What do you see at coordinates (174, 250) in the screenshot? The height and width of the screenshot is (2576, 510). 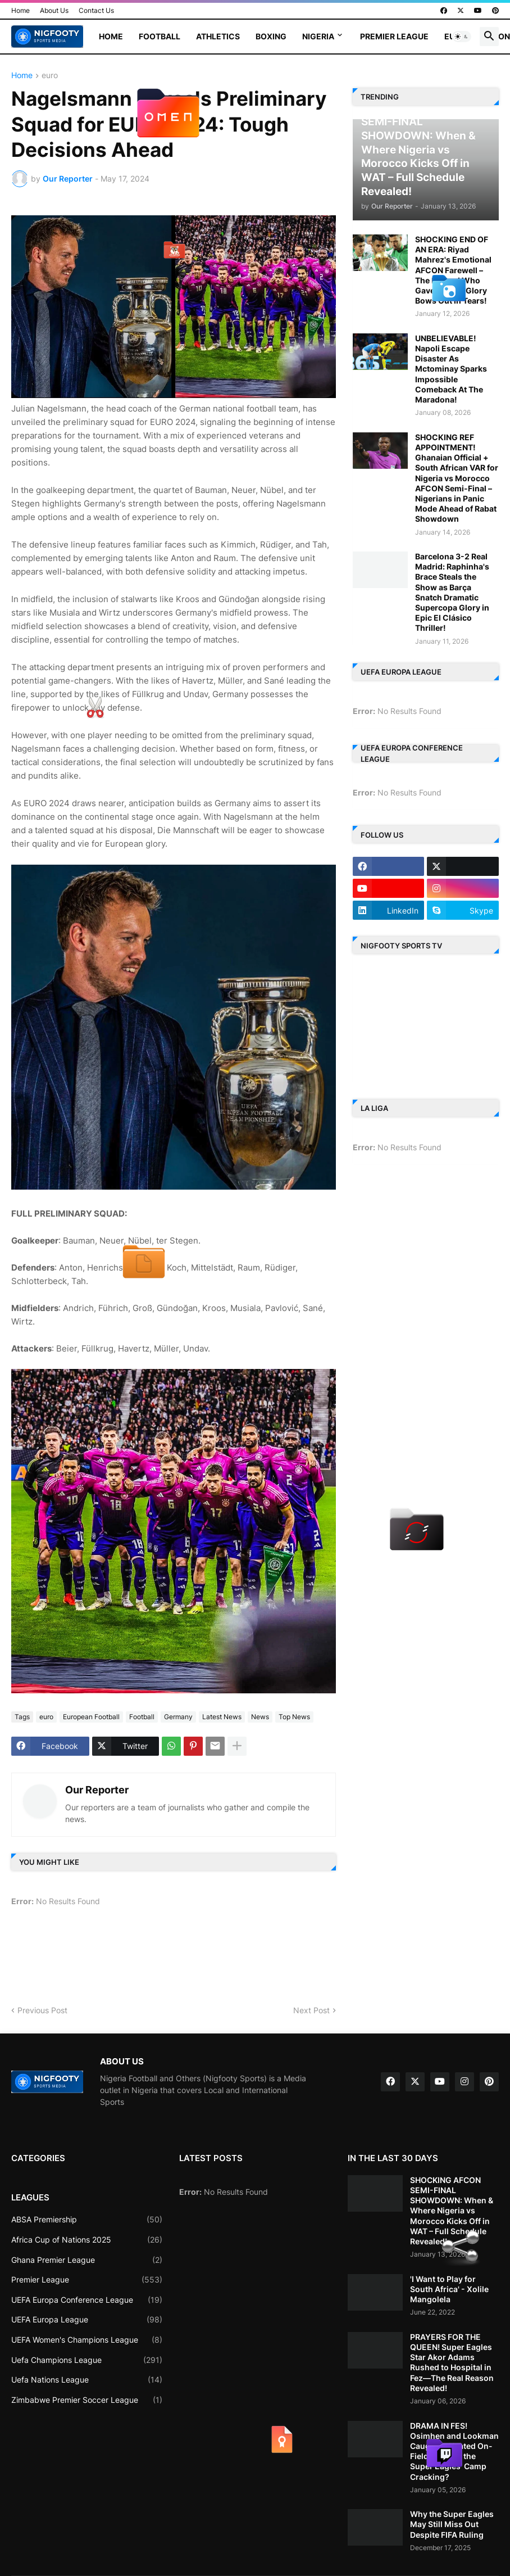 I see `folder containing Ember.js project files` at bounding box center [174, 250].